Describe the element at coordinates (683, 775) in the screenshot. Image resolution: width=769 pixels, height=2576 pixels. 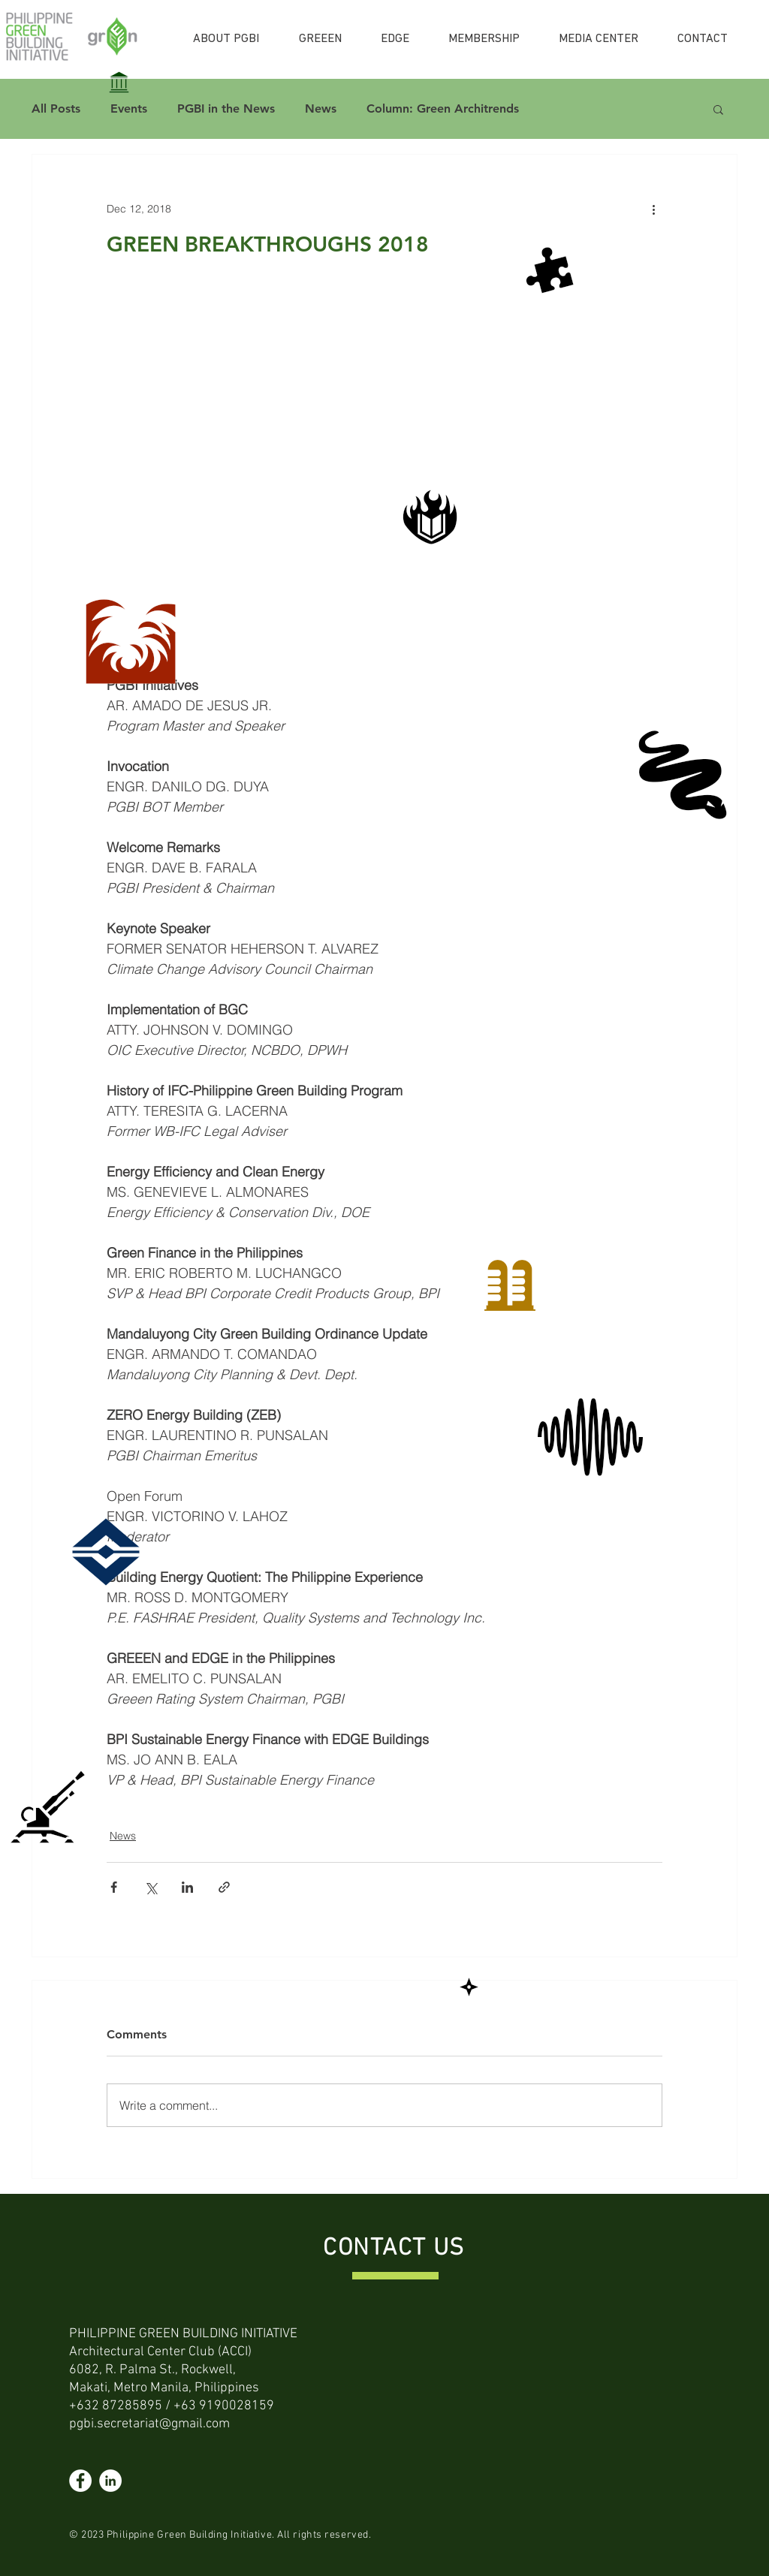
I see `select sand snake creature or enemy type` at that location.